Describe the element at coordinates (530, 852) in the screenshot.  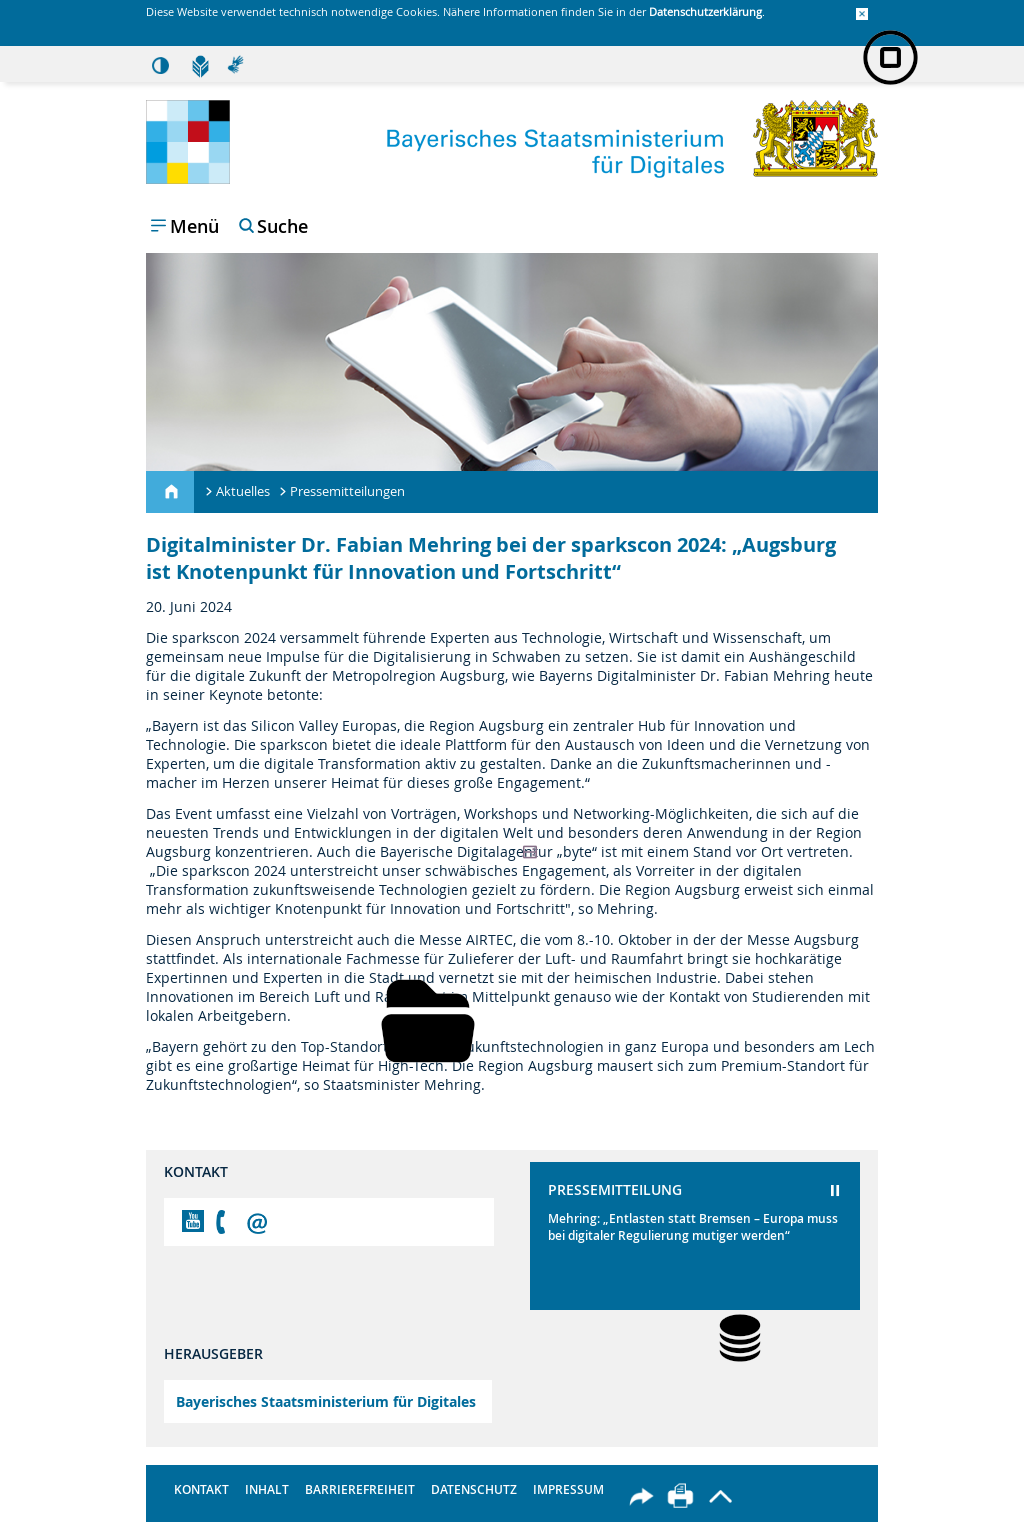
I see `access storage drives or disk management` at that location.